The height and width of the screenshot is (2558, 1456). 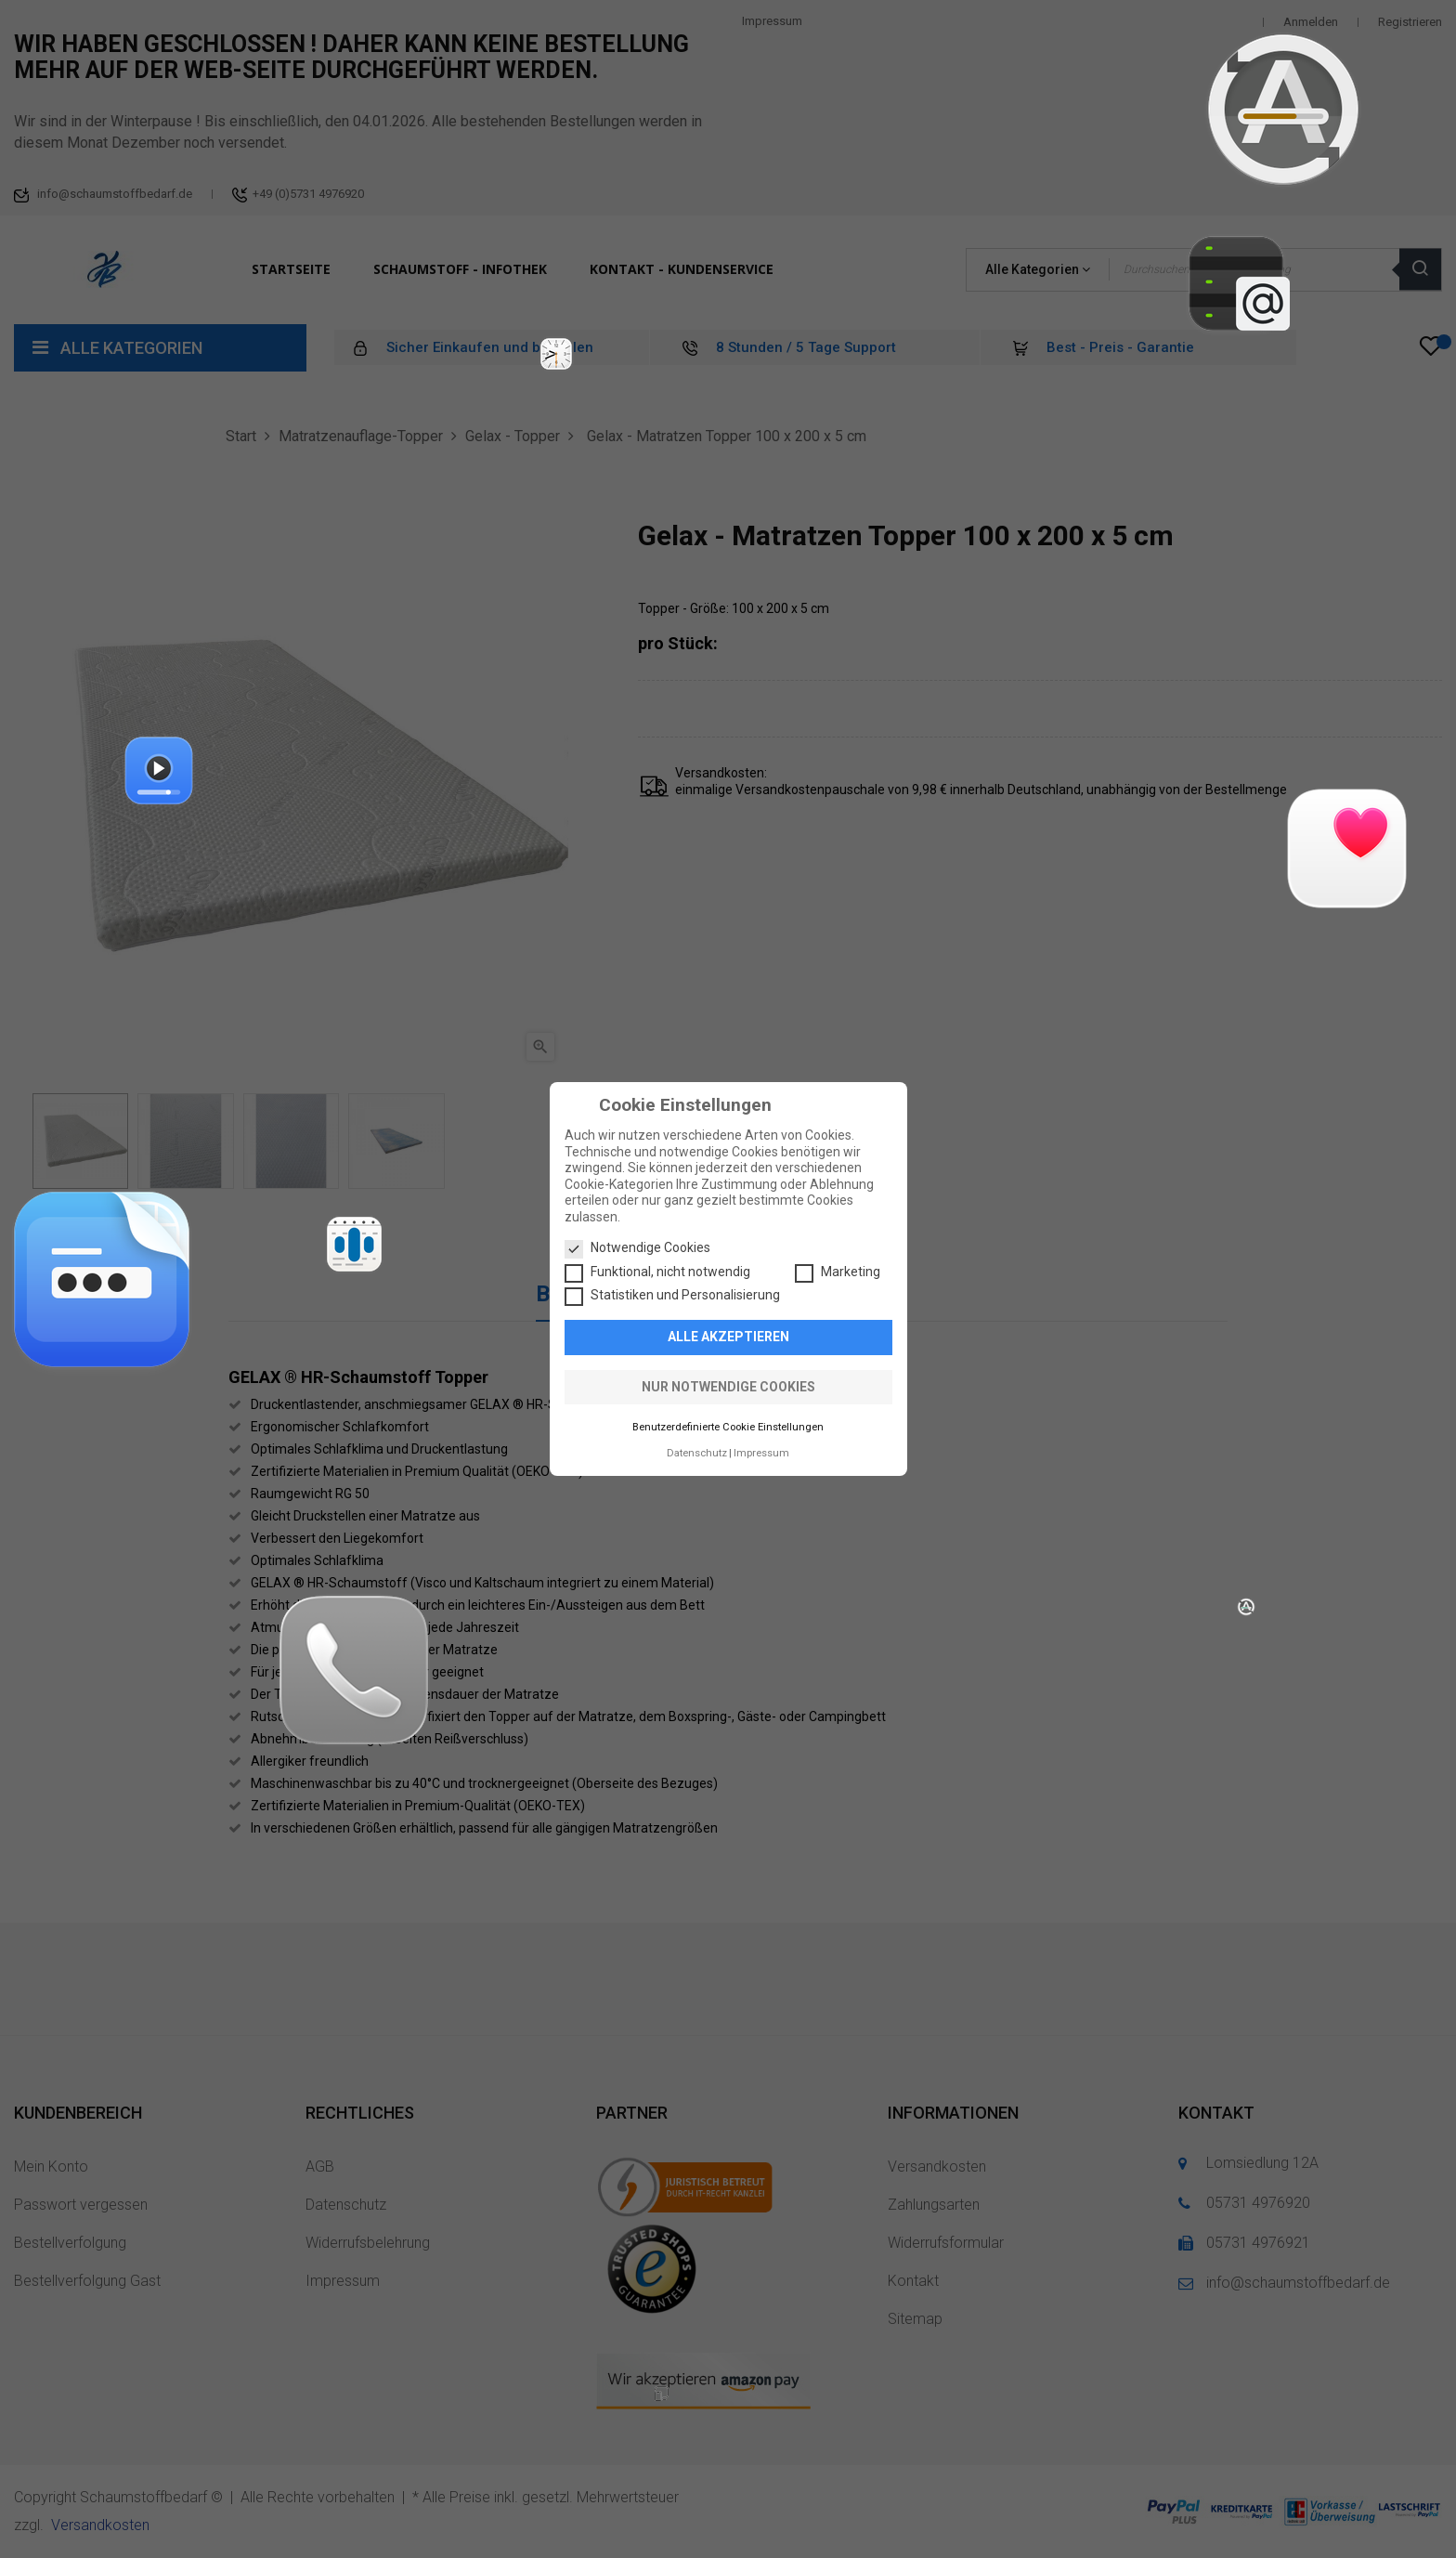 What do you see at coordinates (354, 1670) in the screenshot?
I see `open the phone app to make a call` at bounding box center [354, 1670].